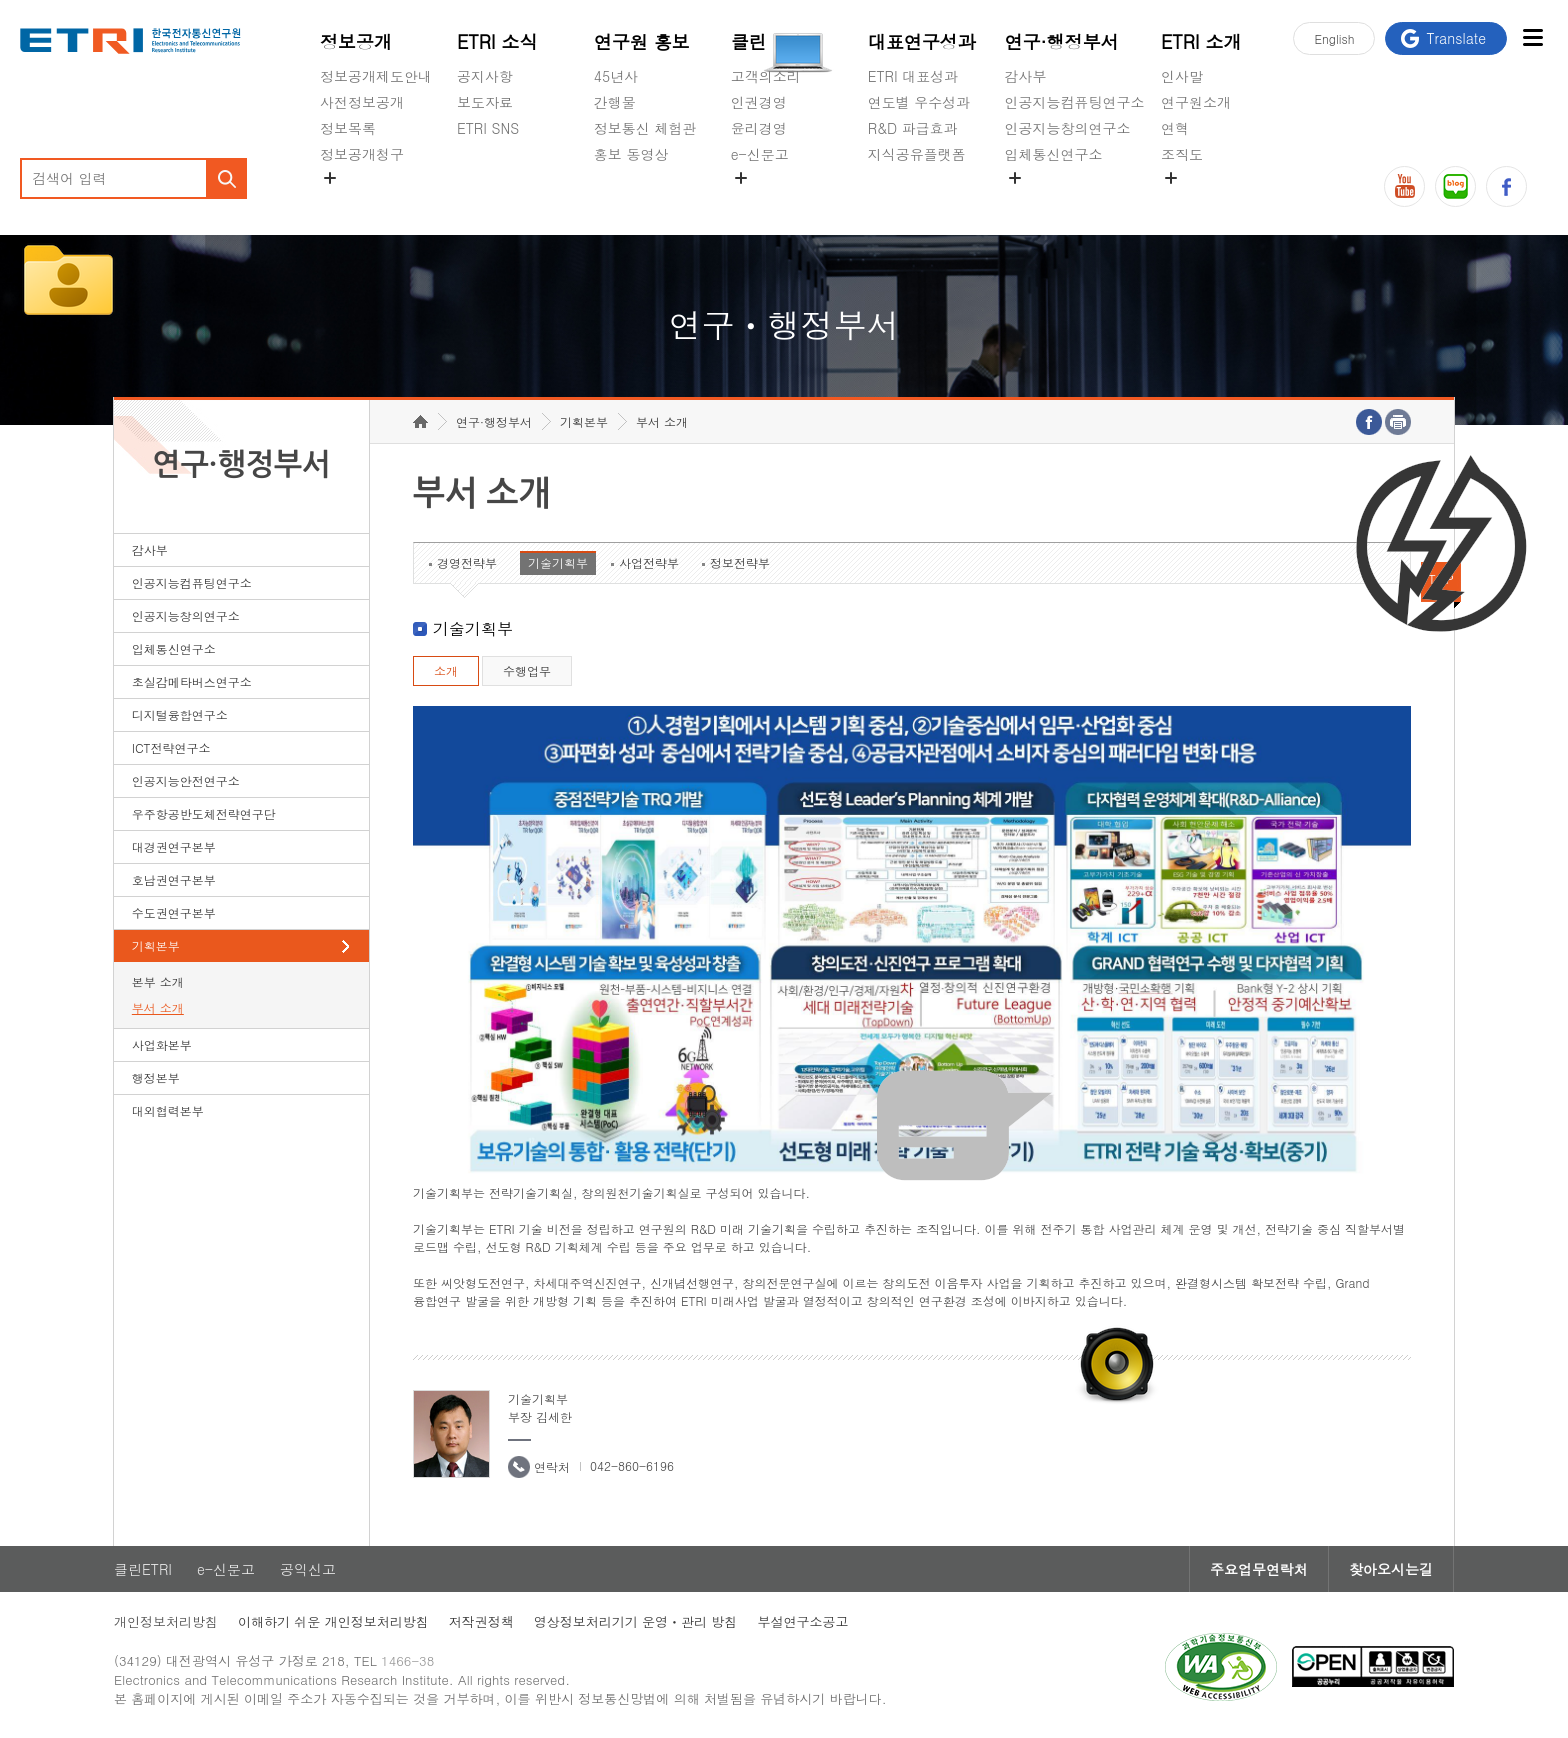  I want to click on indicates file or folder syncing to cloud, so click(46, 1276).